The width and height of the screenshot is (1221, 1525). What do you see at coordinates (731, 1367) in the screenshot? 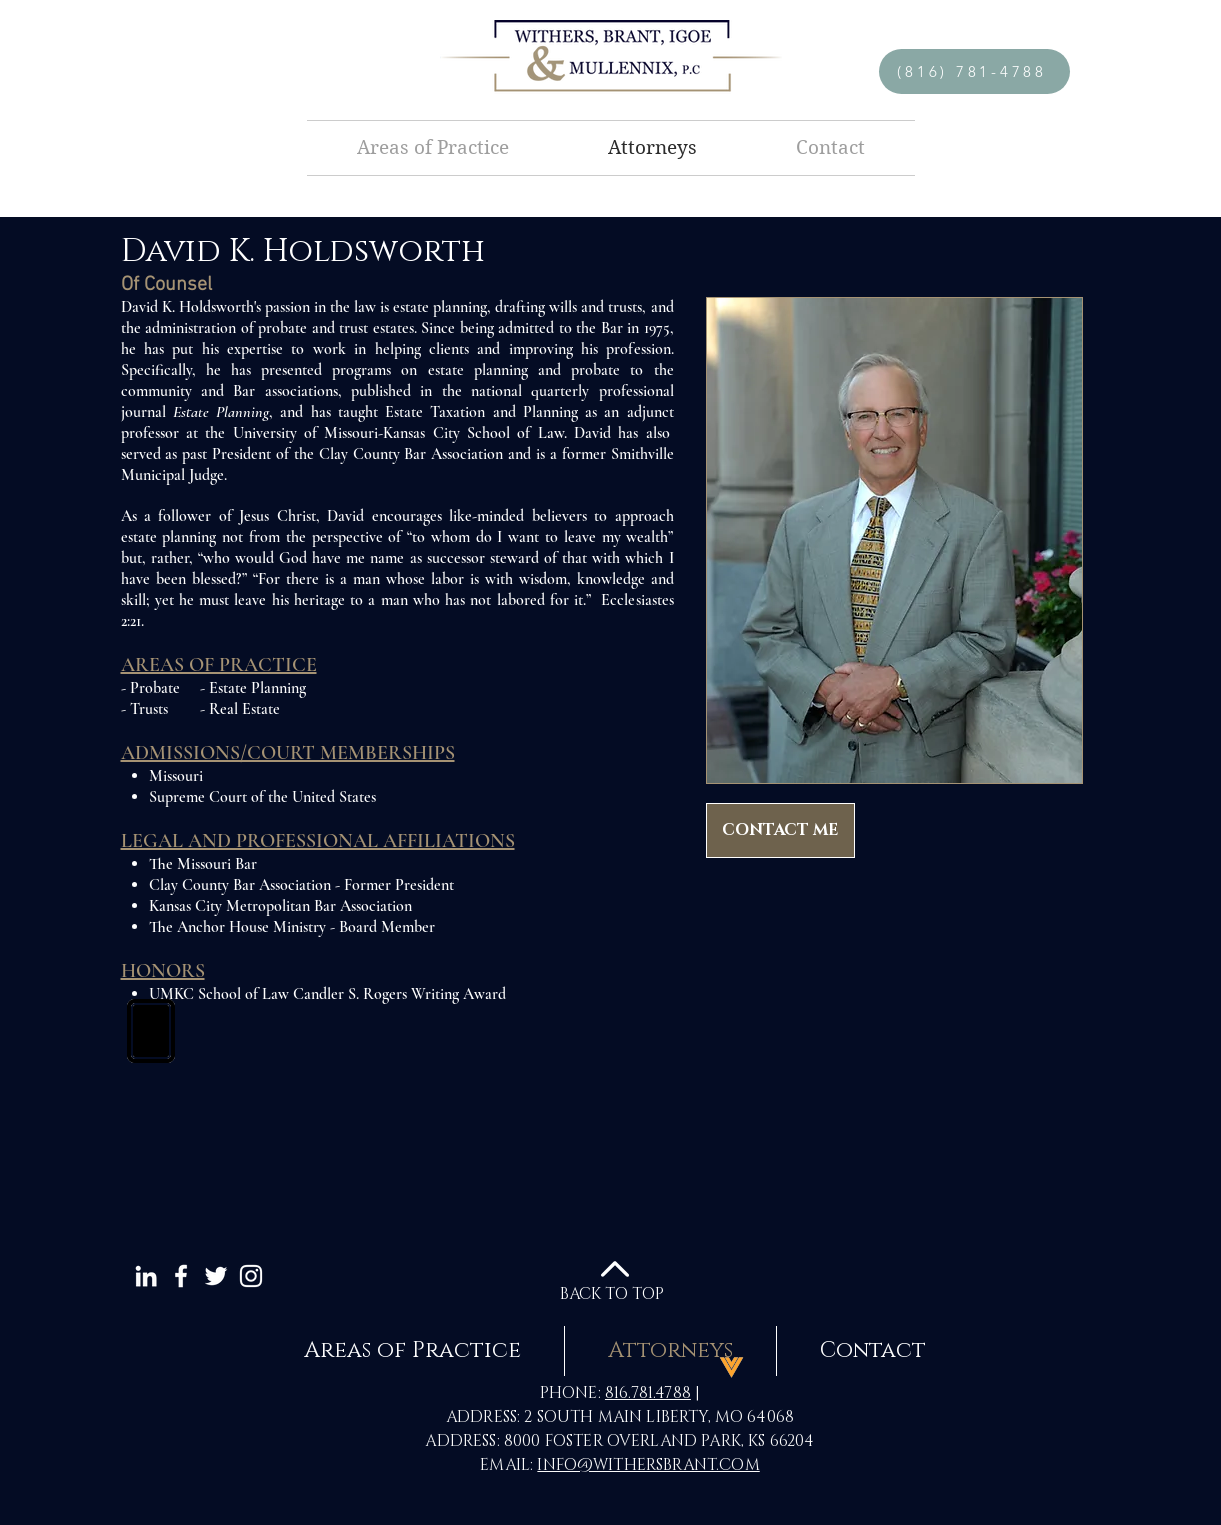
I see `Vue.js framework logo` at bounding box center [731, 1367].